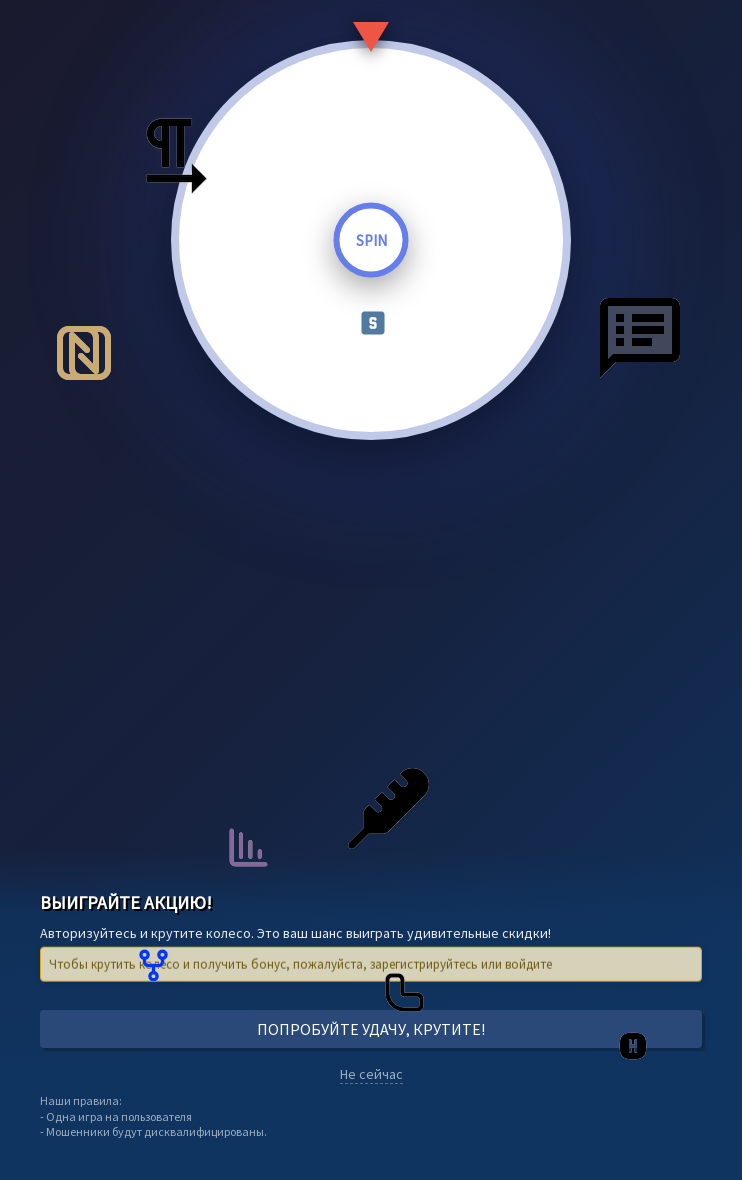 The image size is (742, 1180). Describe the element at coordinates (388, 808) in the screenshot. I see `view current temperature` at that location.